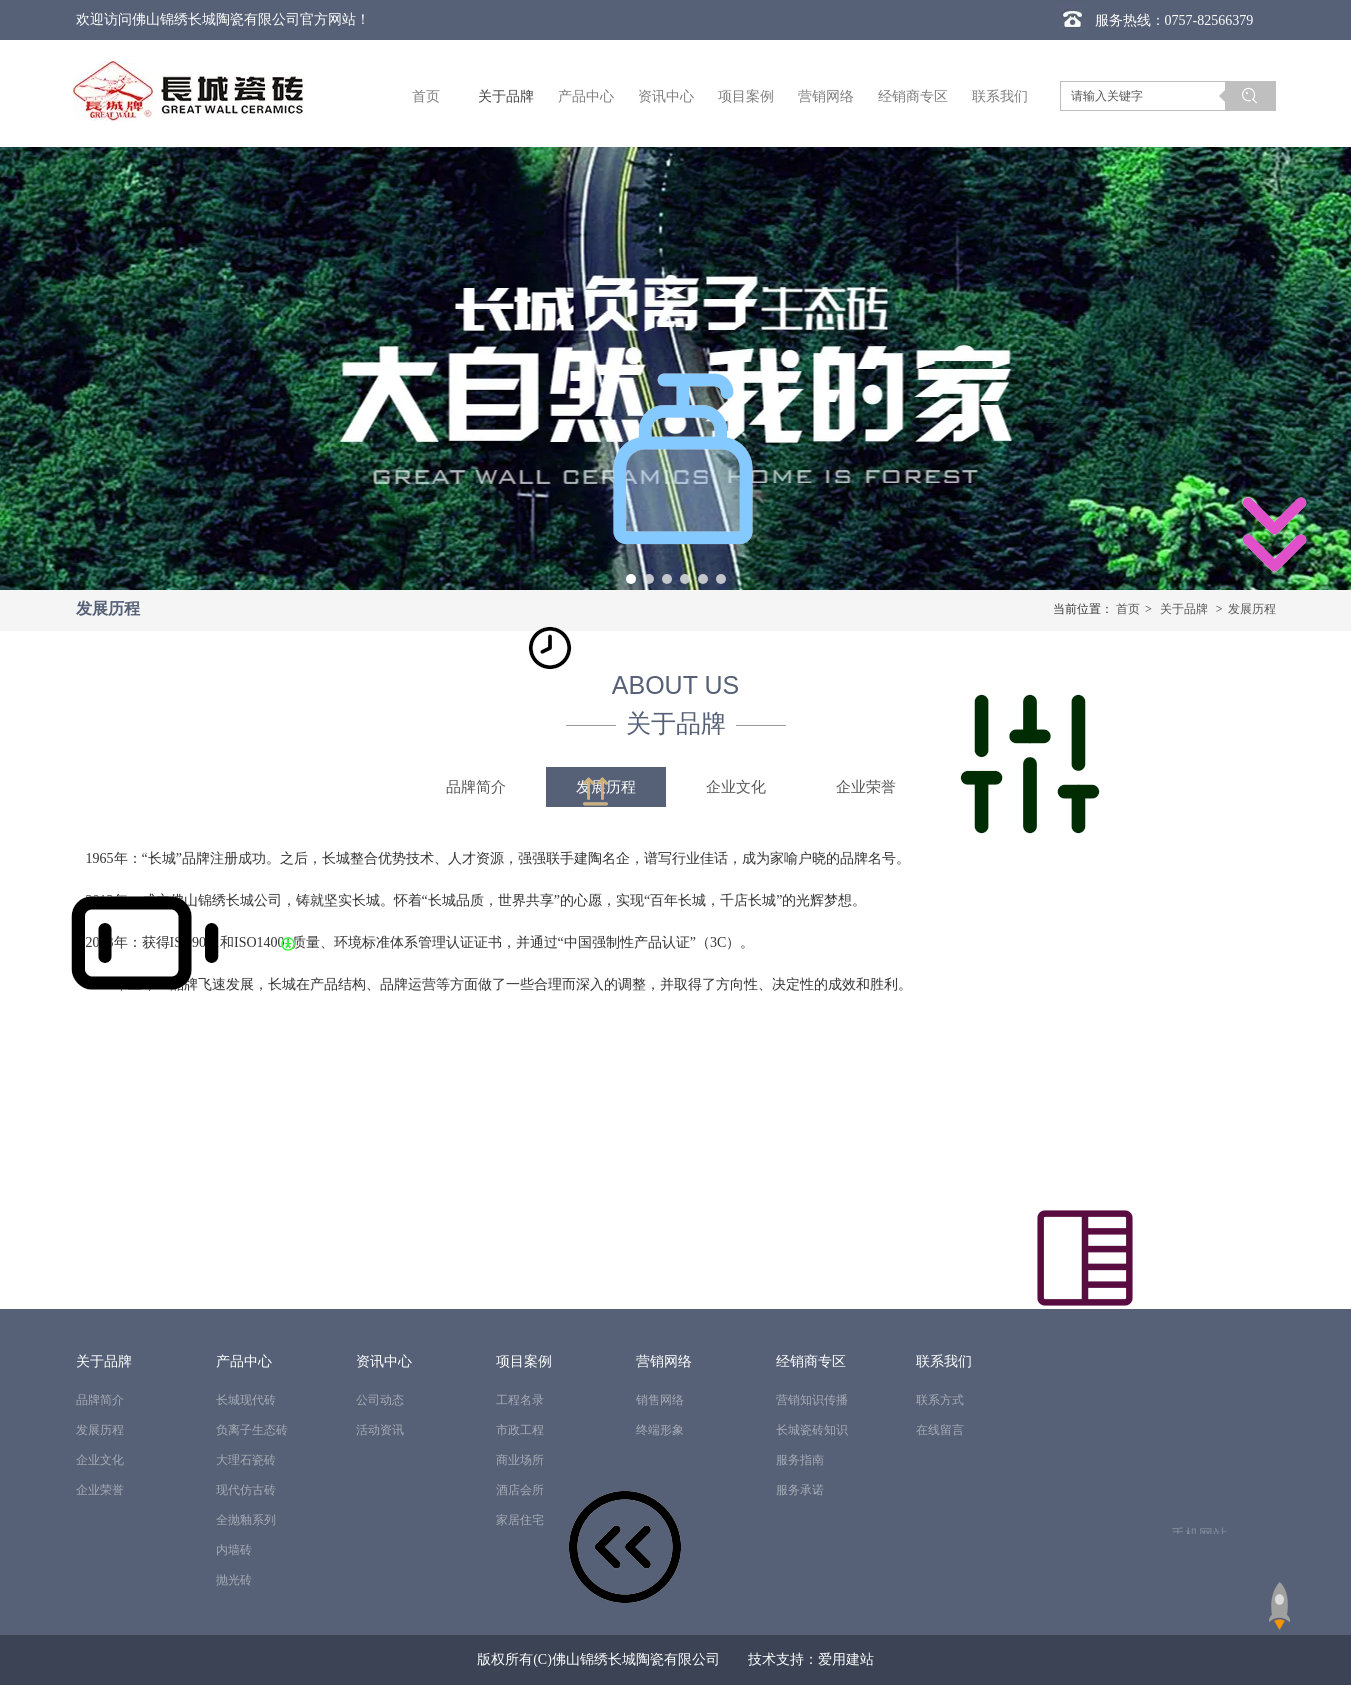  Describe the element at coordinates (595, 791) in the screenshot. I see `upload multiple files` at that location.